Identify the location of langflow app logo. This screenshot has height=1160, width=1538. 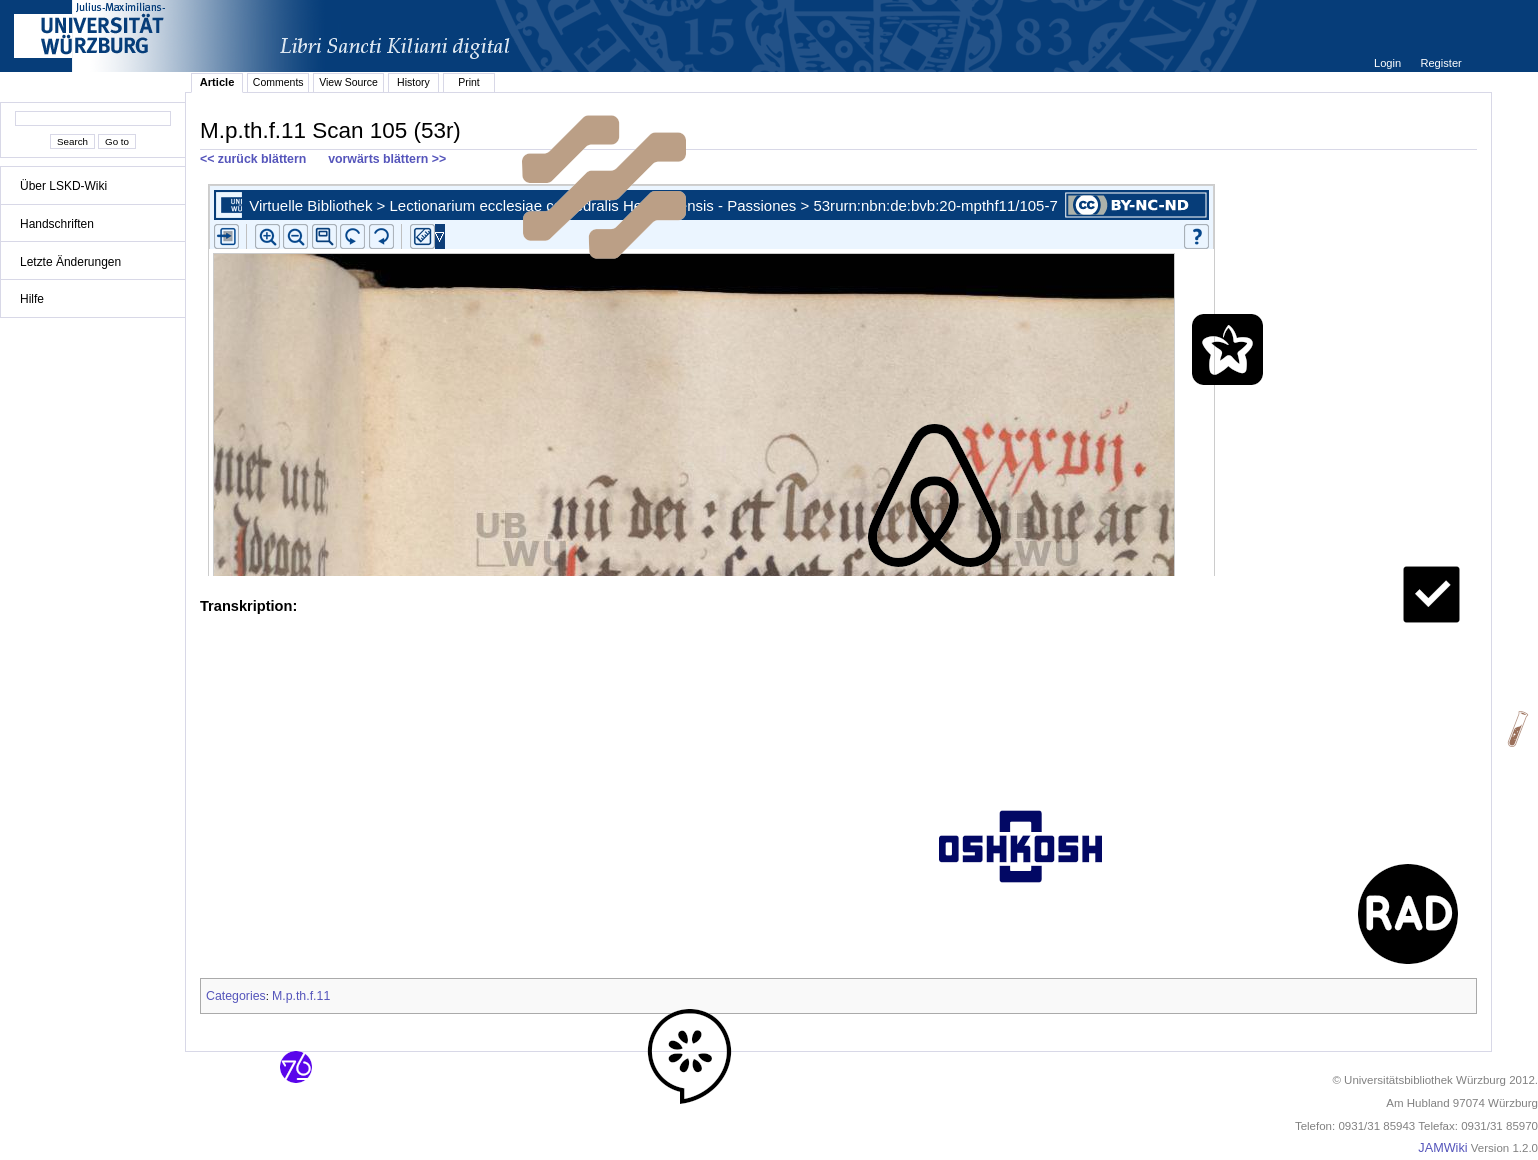
(604, 187).